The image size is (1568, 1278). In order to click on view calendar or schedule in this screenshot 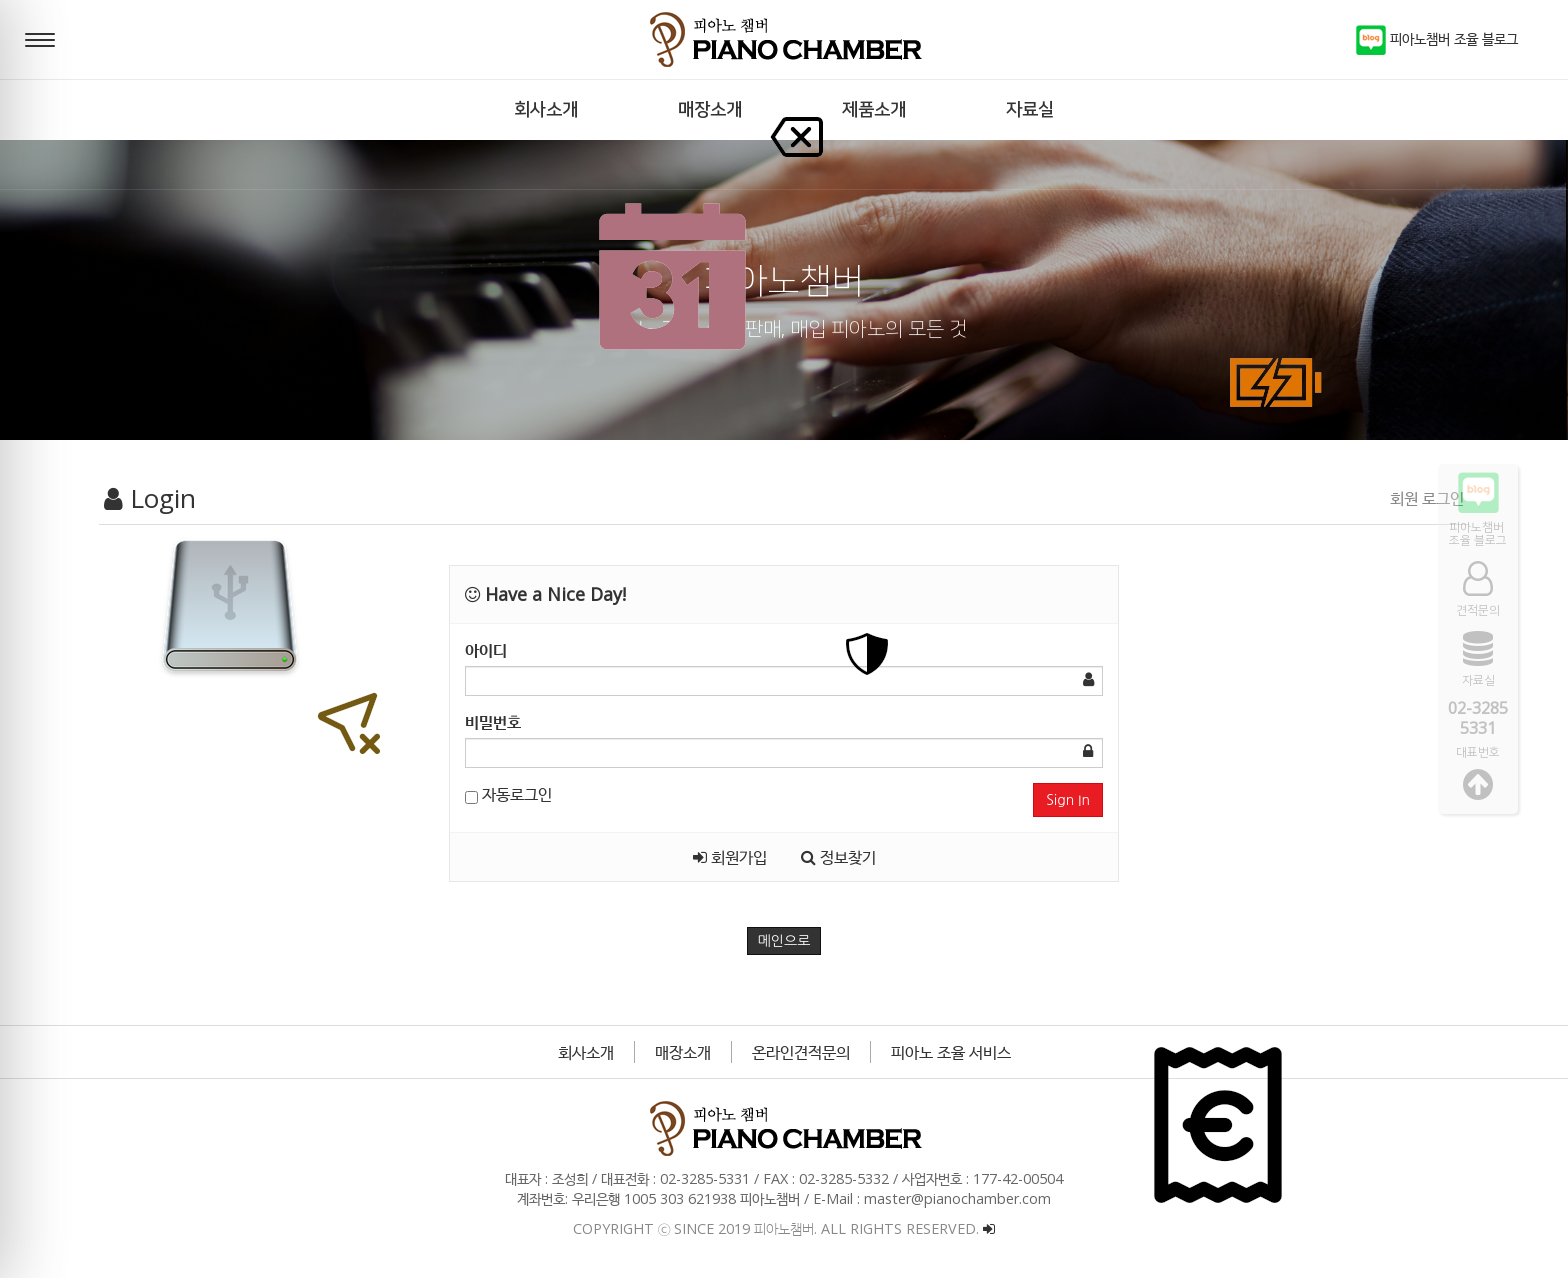, I will do `click(672, 276)`.